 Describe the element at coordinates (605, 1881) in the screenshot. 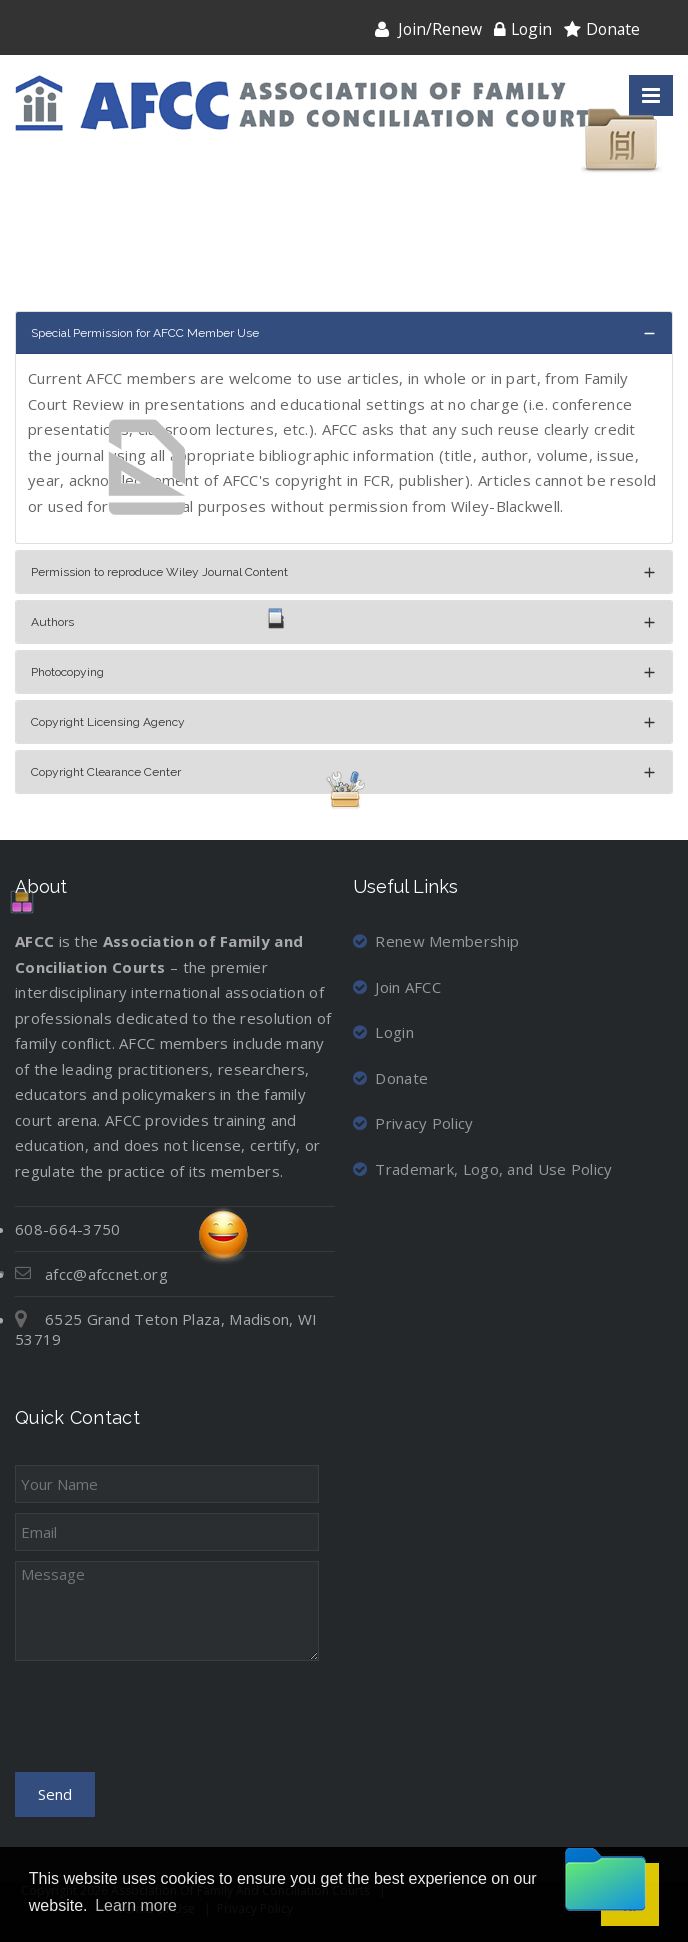

I see `open the color gradient settings folder` at that location.